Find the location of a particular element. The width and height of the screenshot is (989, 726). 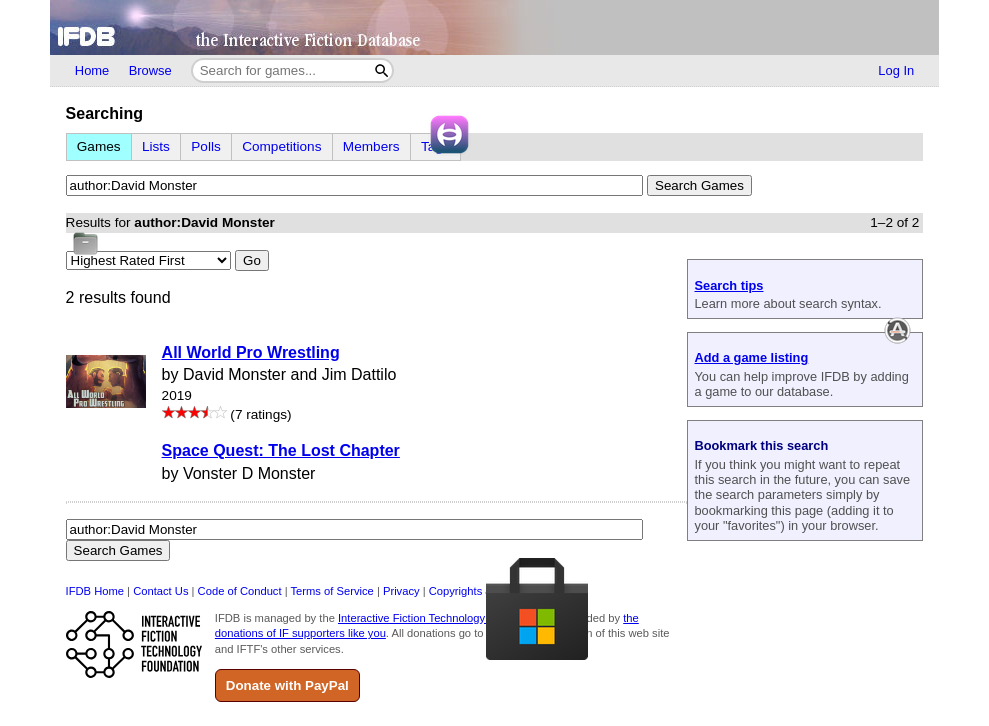

open the file manager is located at coordinates (85, 243).